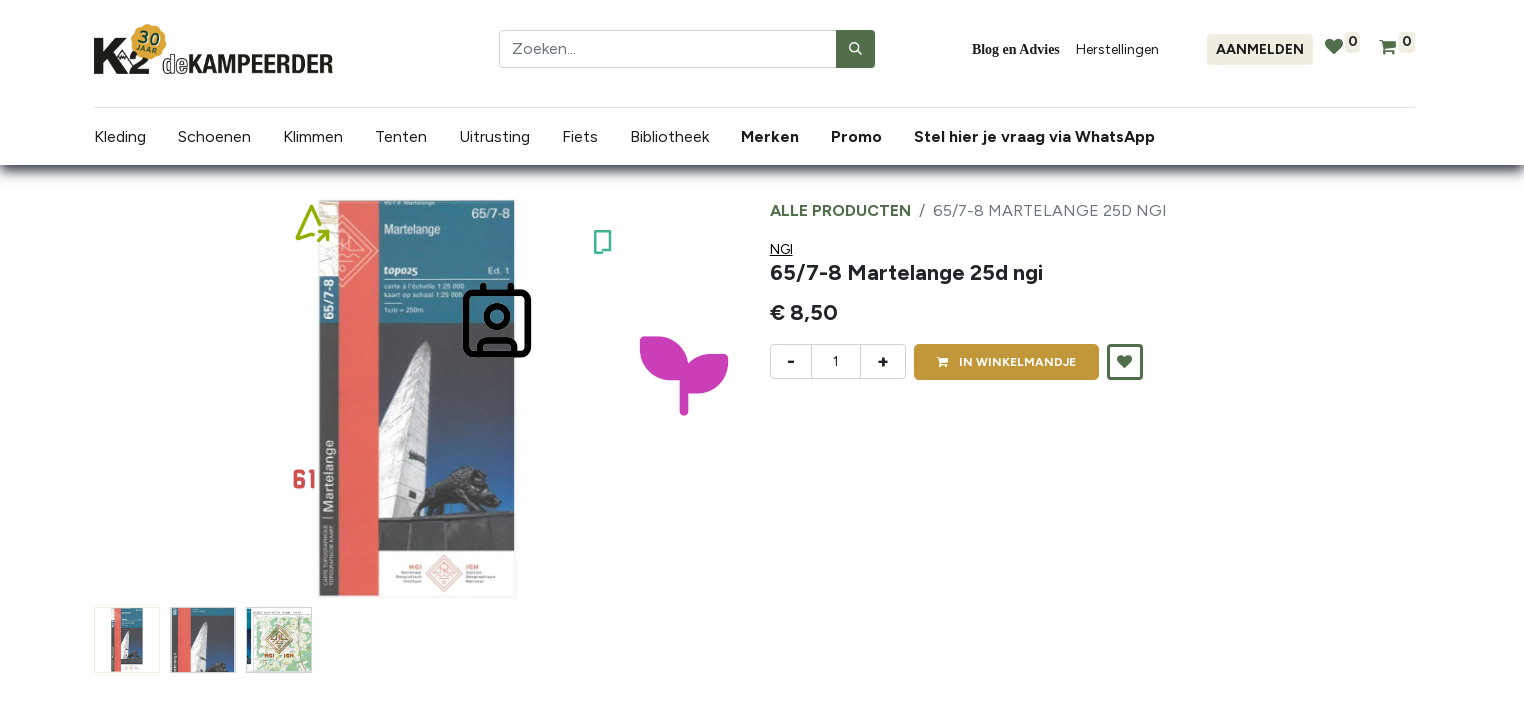  Describe the element at coordinates (311, 222) in the screenshot. I see `share your current location` at that location.